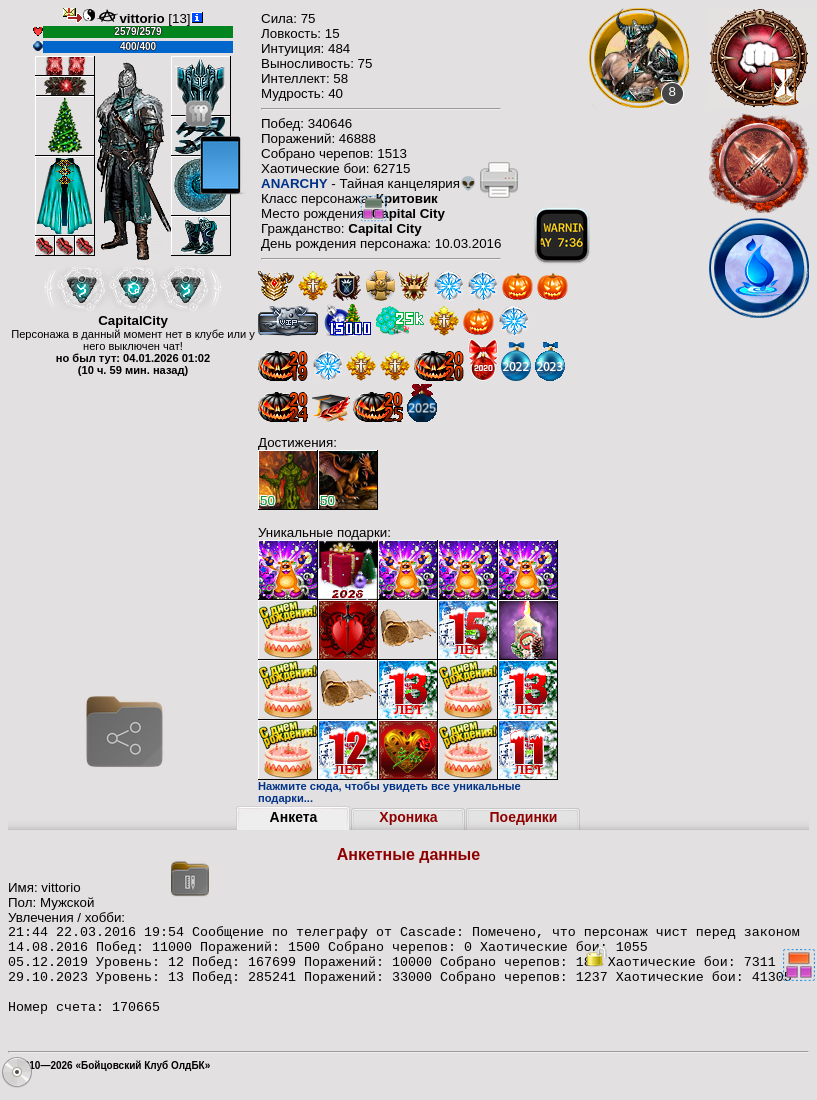  Describe the element at coordinates (190, 878) in the screenshot. I see `open templates folder` at that location.